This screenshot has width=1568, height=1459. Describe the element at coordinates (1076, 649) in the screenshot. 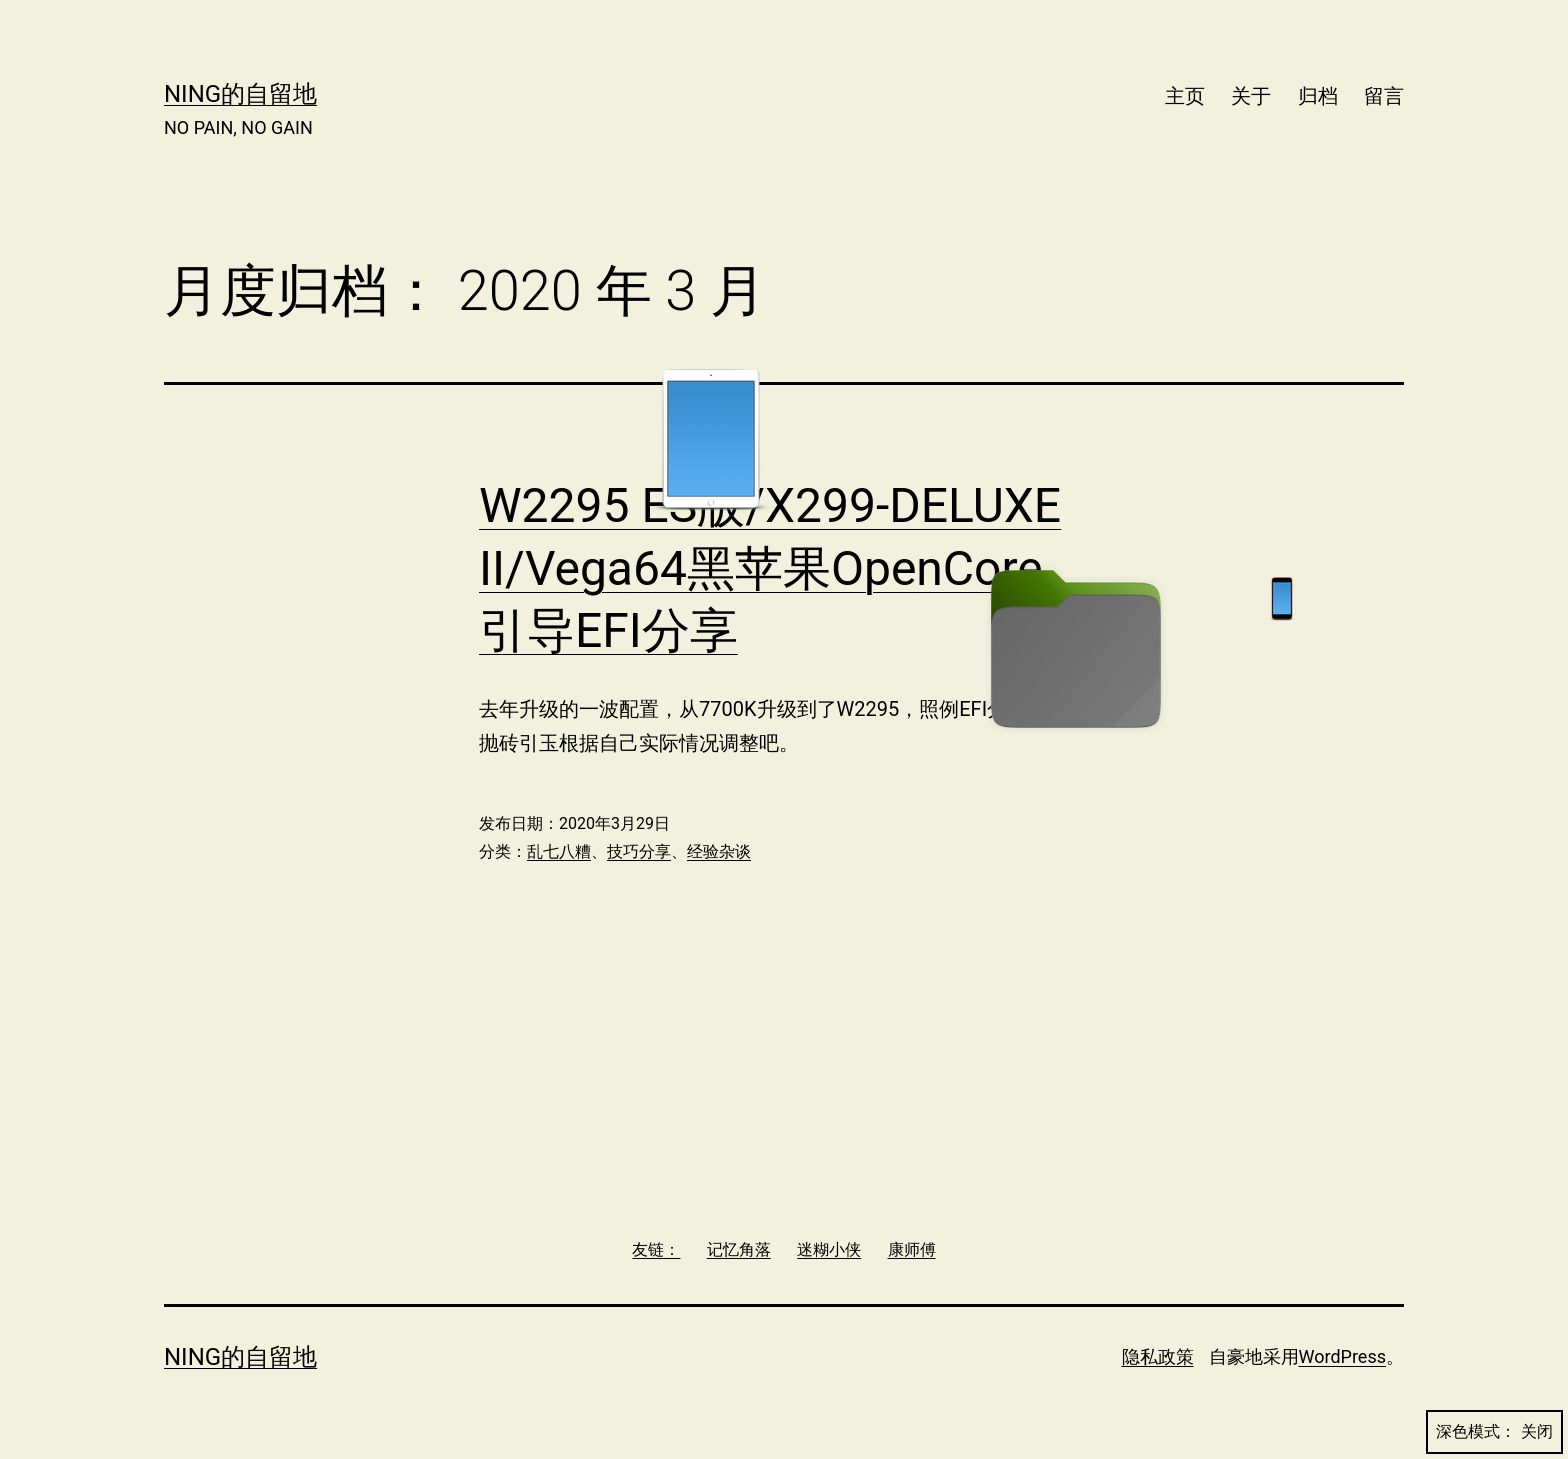

I see `open folder to view contents` at that location.